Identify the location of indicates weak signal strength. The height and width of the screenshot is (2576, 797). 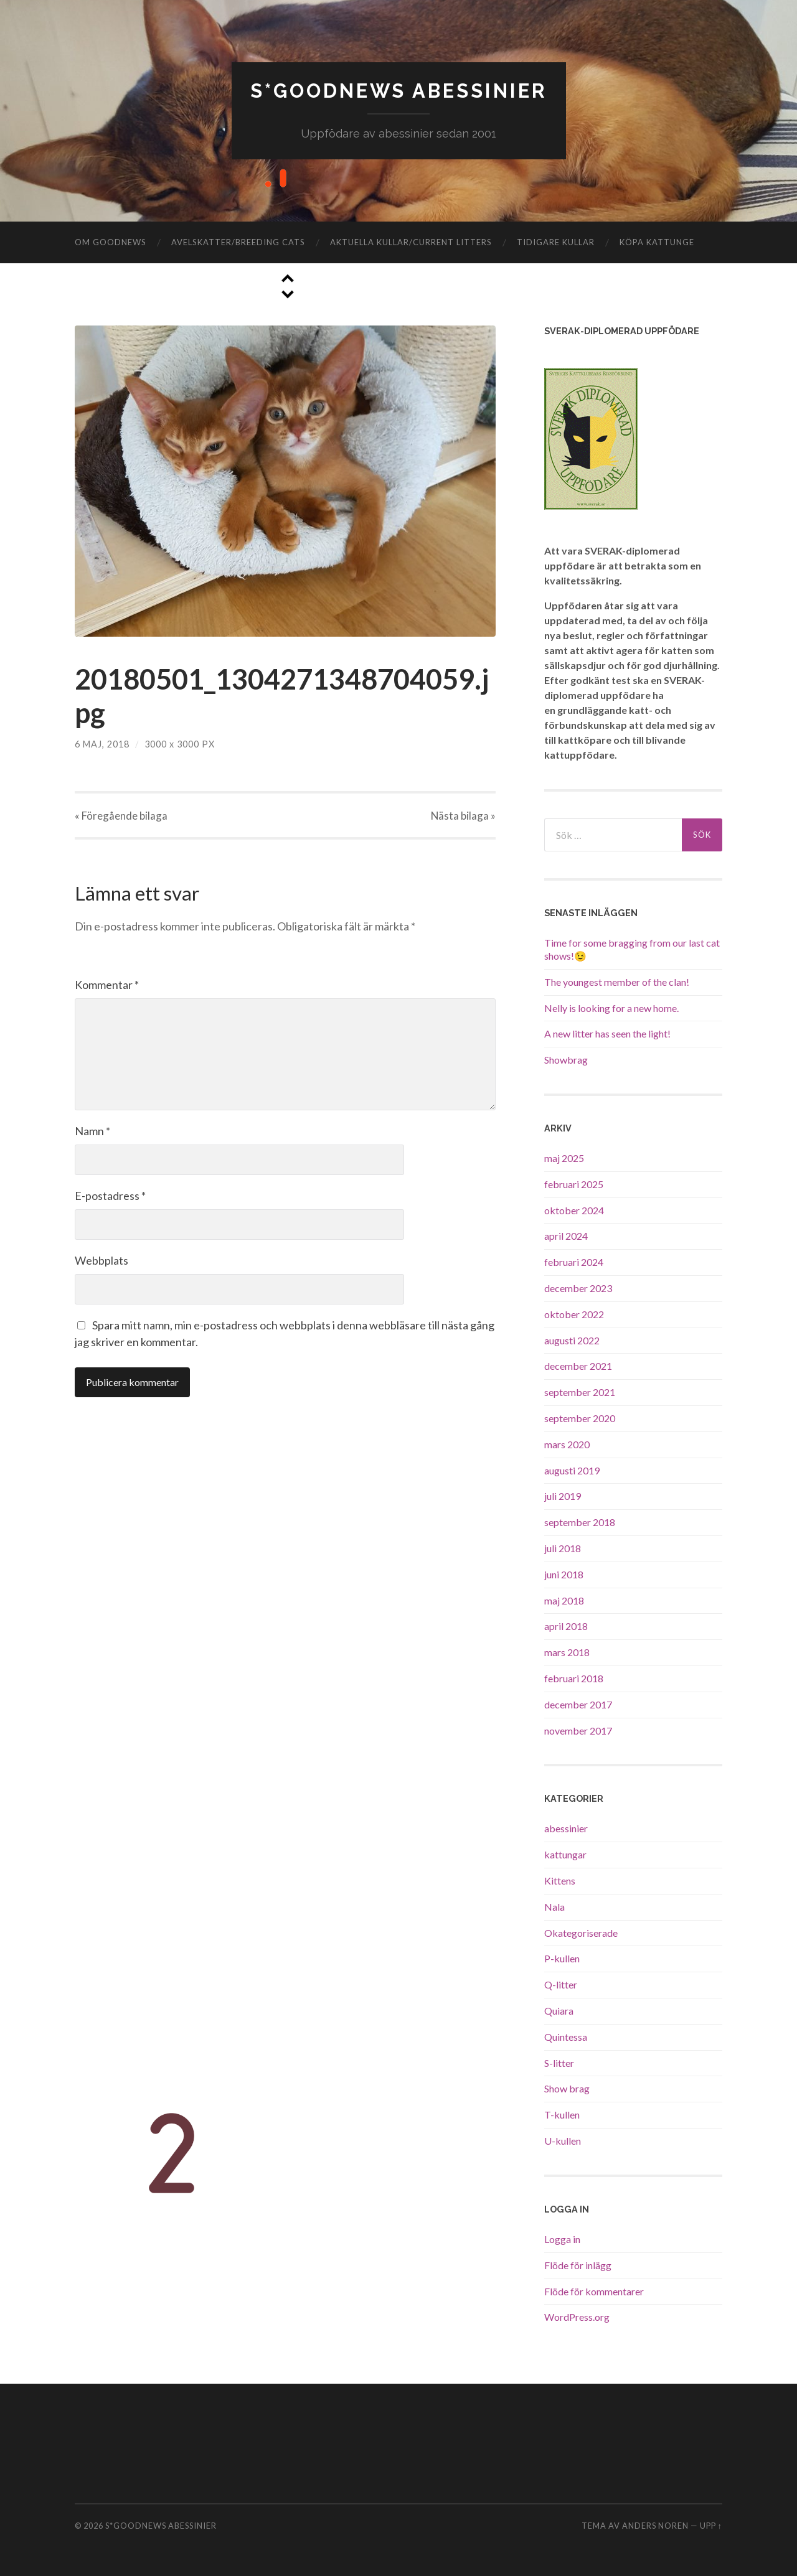
(298, 160).